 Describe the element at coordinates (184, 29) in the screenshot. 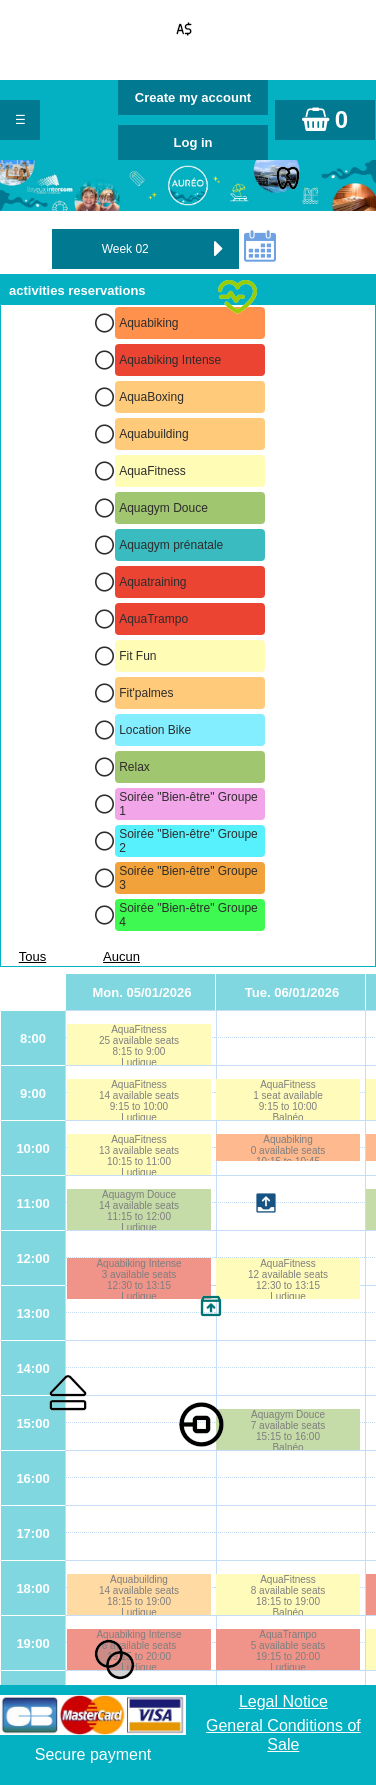

I see `indicates australian dollar currency` at that location.